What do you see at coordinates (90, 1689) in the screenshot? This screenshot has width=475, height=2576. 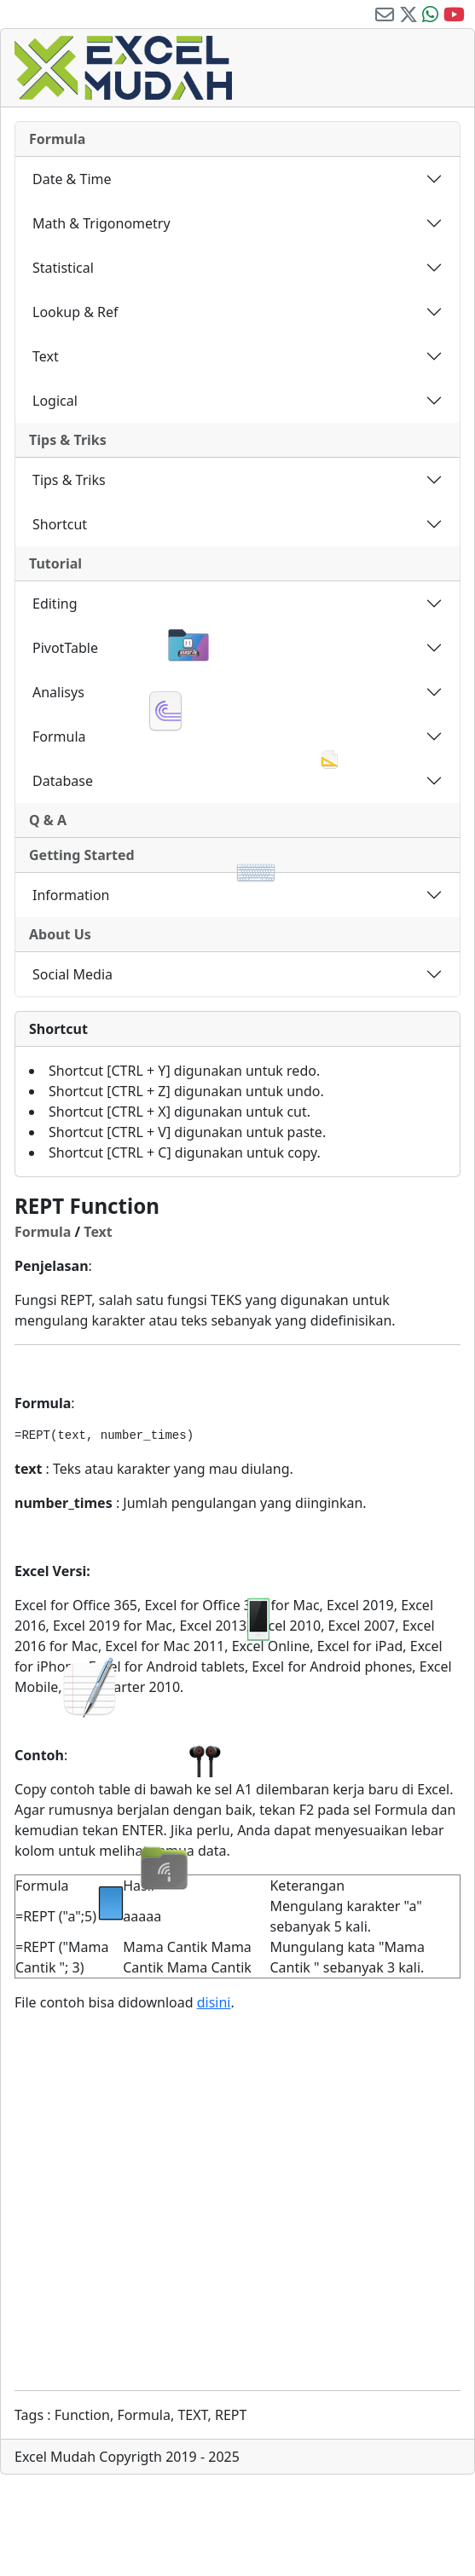 I see `open TextEdit to create or edit documents` at bounding box center [90, 1689].